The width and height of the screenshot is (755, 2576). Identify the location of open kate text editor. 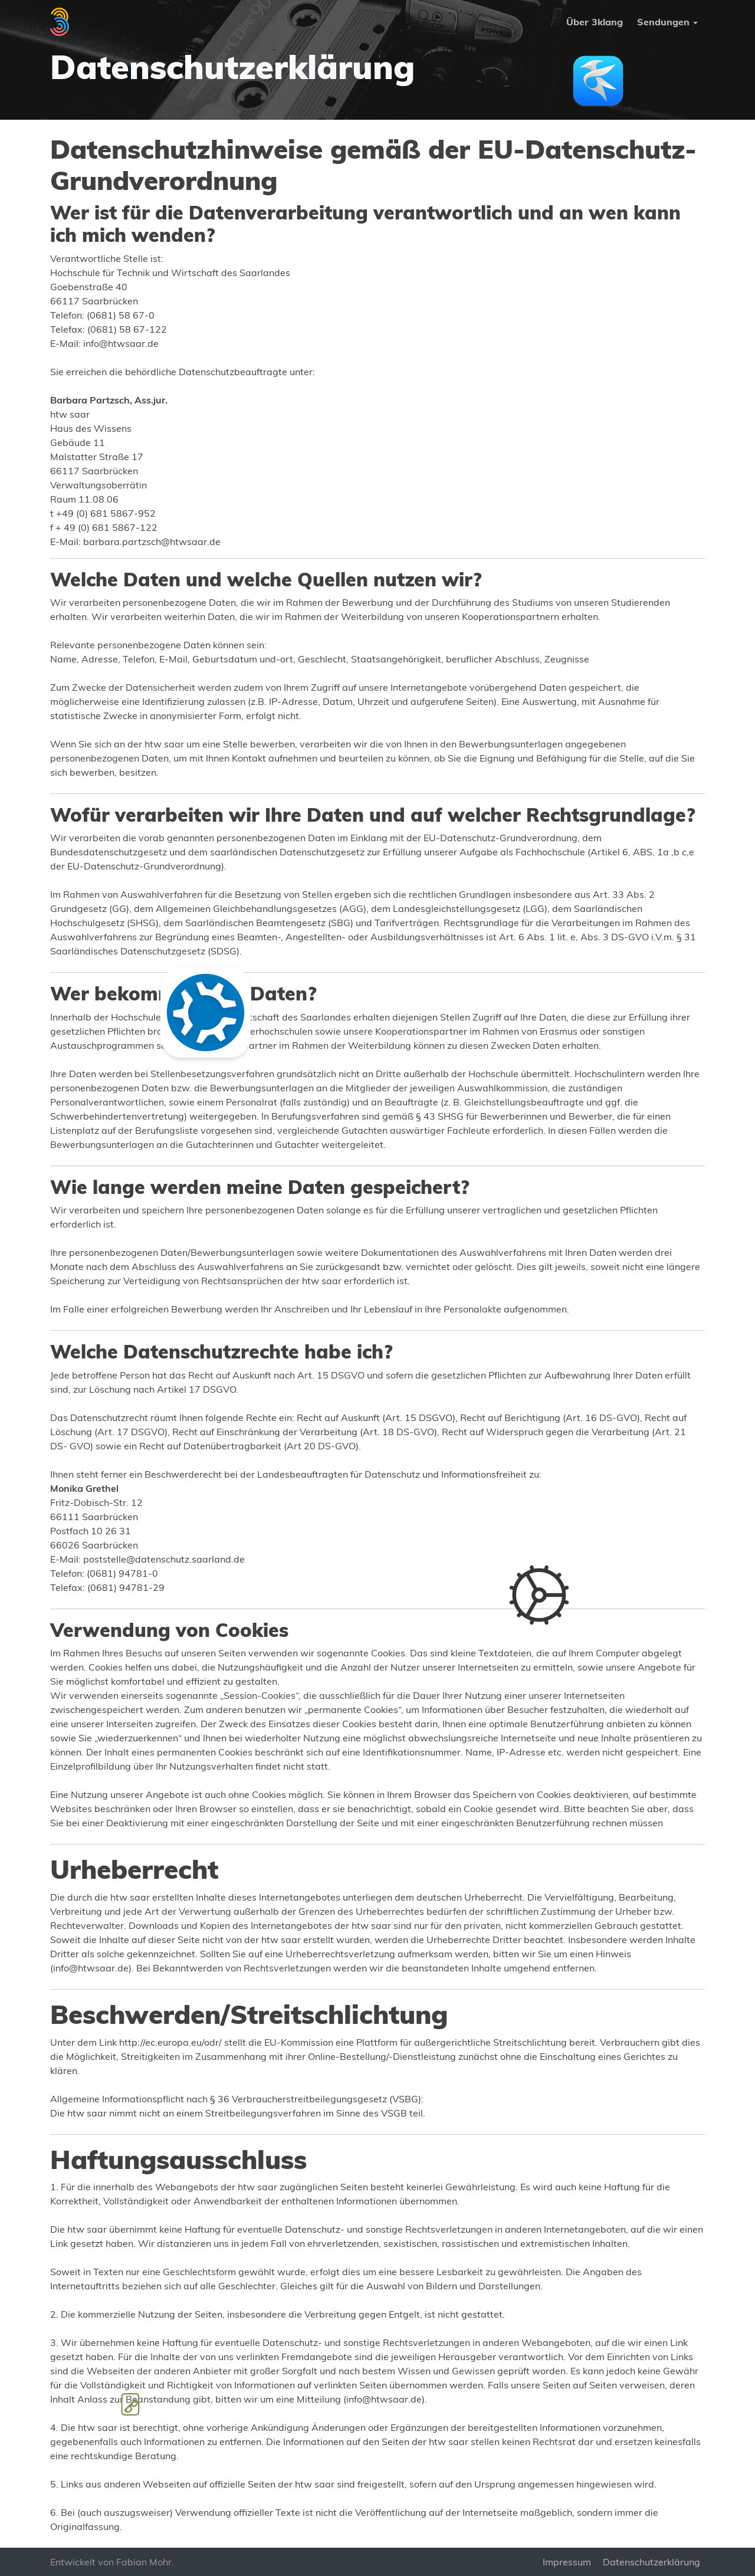
(598, 81).